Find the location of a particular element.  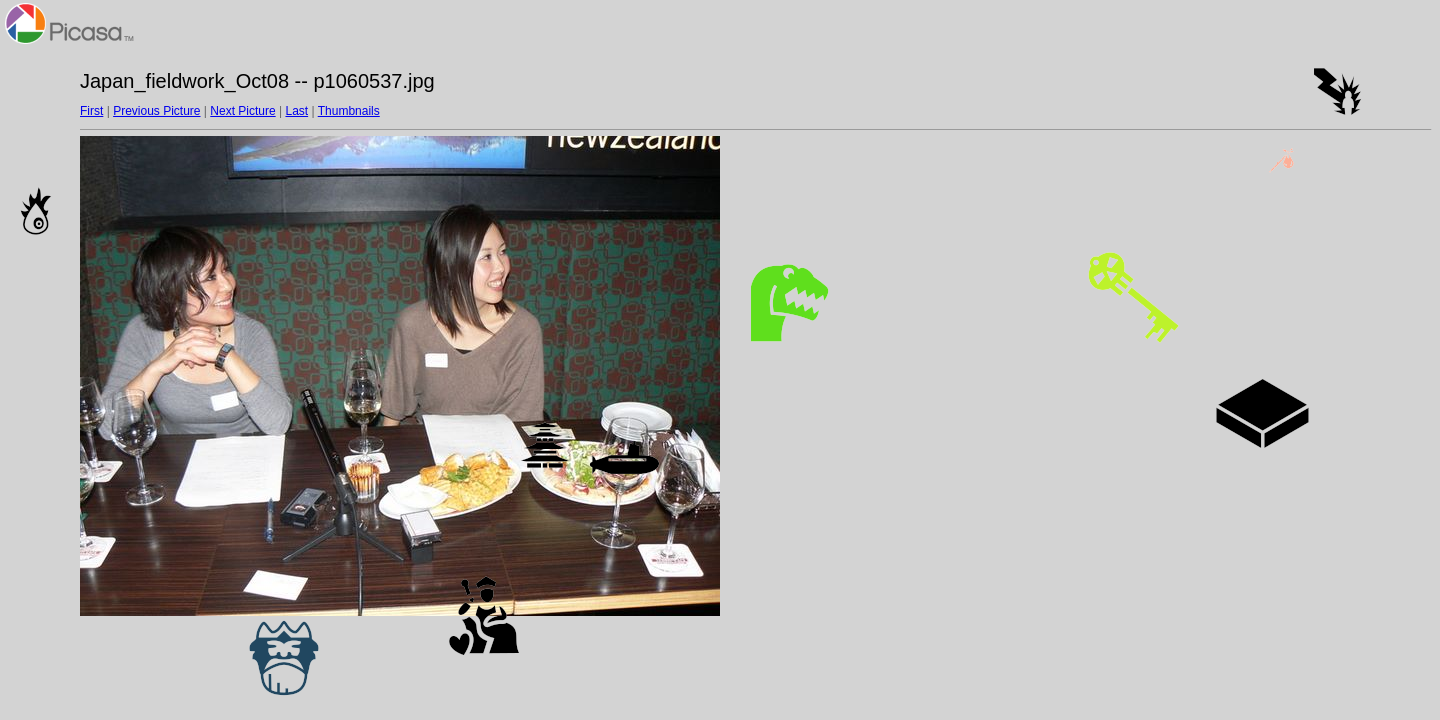

travel or journey-related game feature is located at coordinates (1281, 160).